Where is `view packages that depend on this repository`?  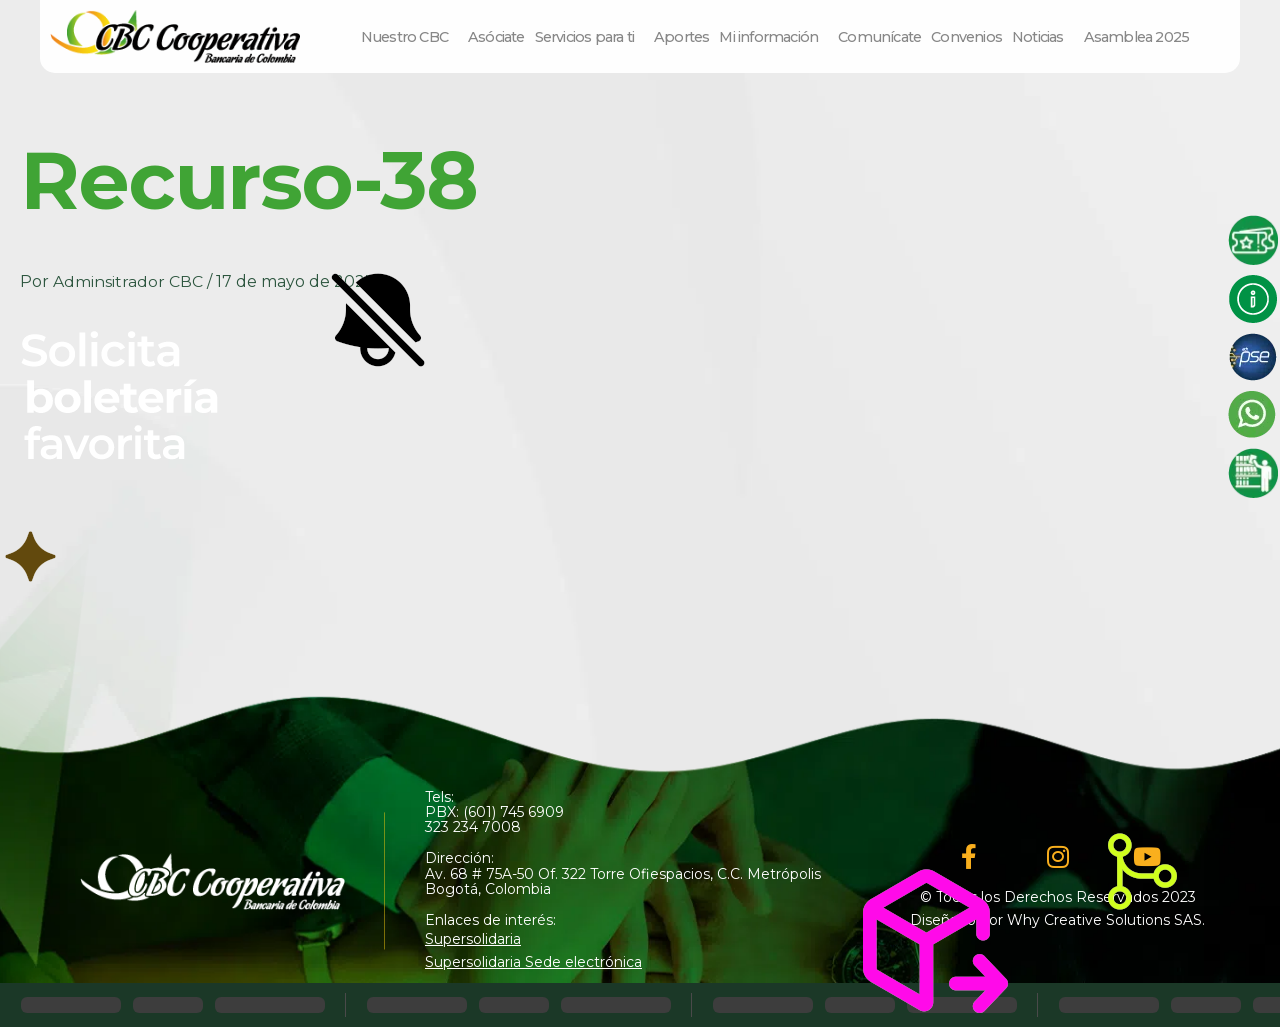
view packages that depend on this repository is located at coordinates (935, 940).